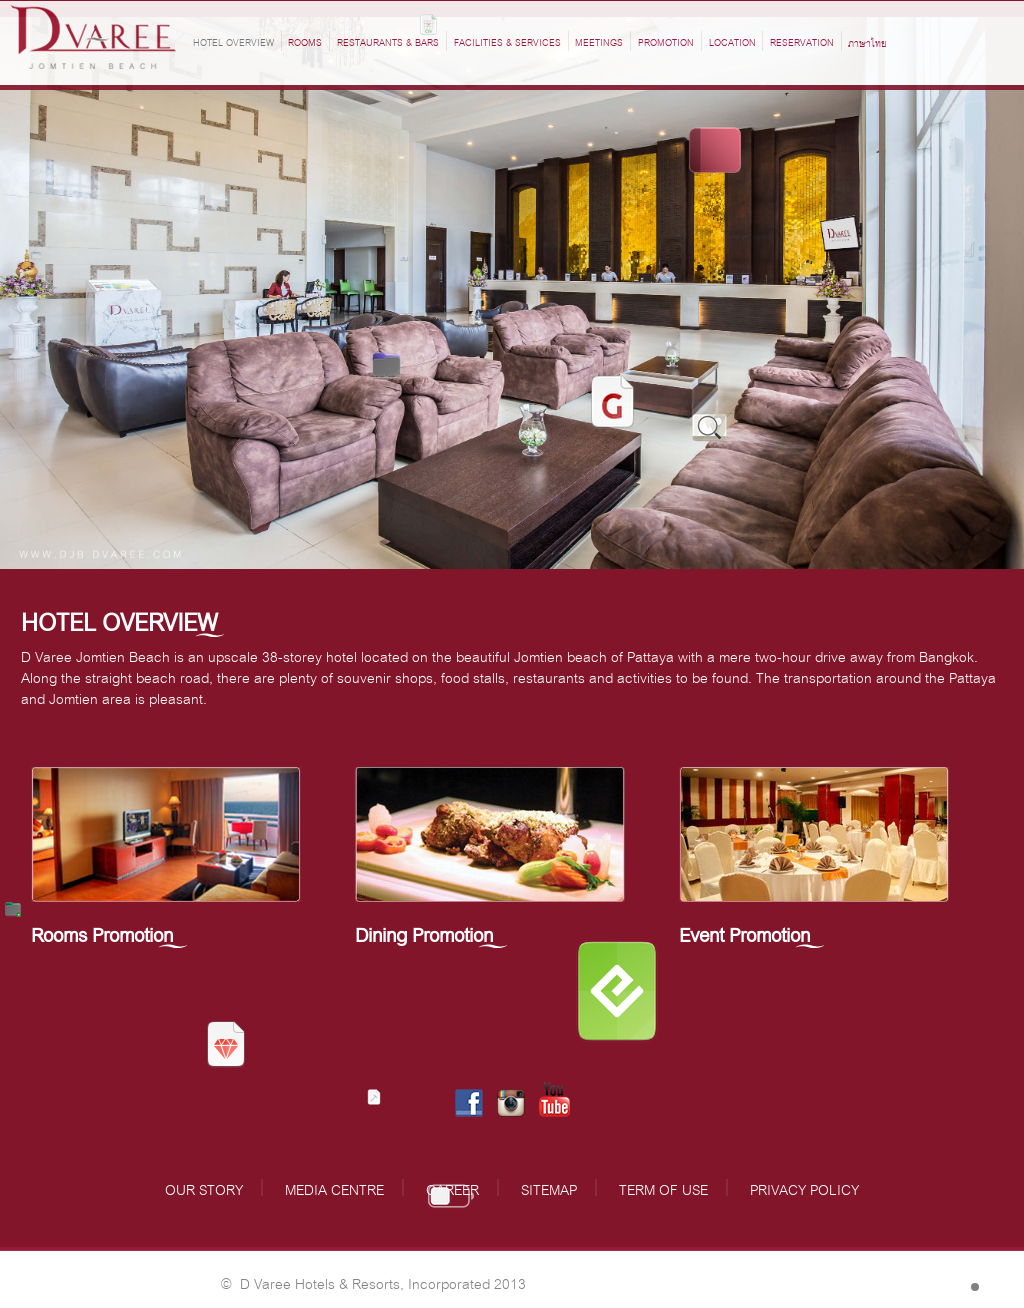  What do you see at coordinates (374, 1097) in the screenshot?
I see `makefile document used for build automation` at bounding box center [374, 1097].